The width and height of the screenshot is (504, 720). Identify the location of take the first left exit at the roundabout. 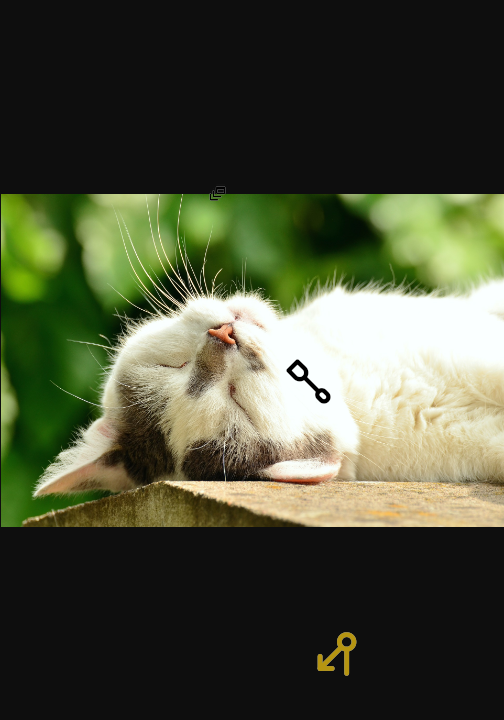
(337, 654).